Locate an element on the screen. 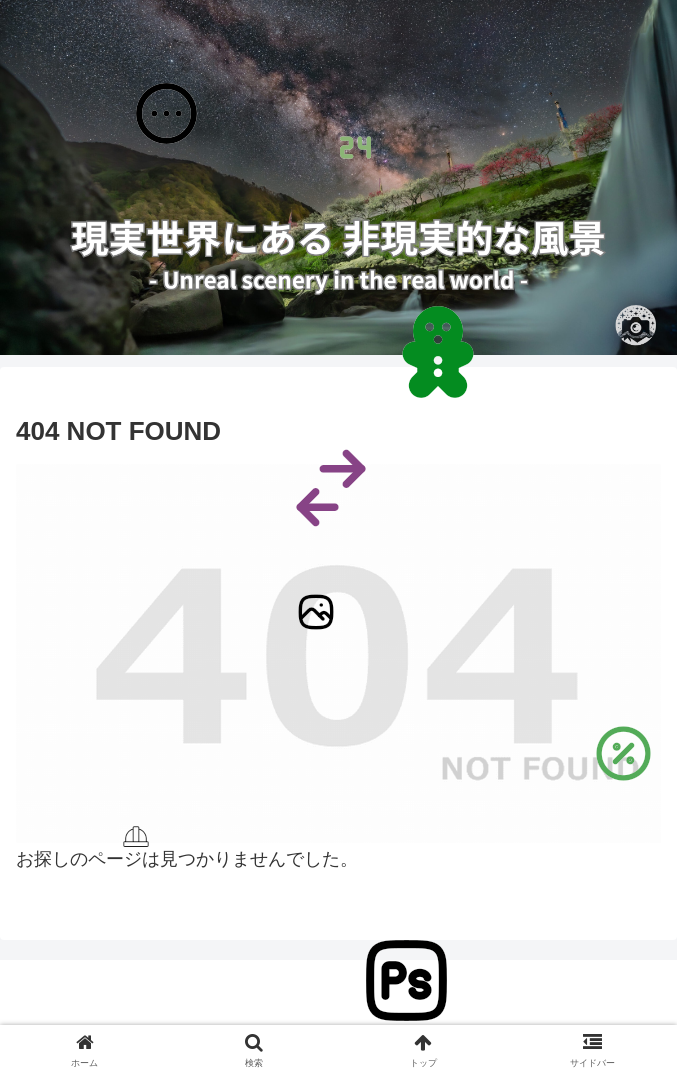 This screenshot has width=677, height=1075. access construction or safety settings is located at coordinates (136, 838).